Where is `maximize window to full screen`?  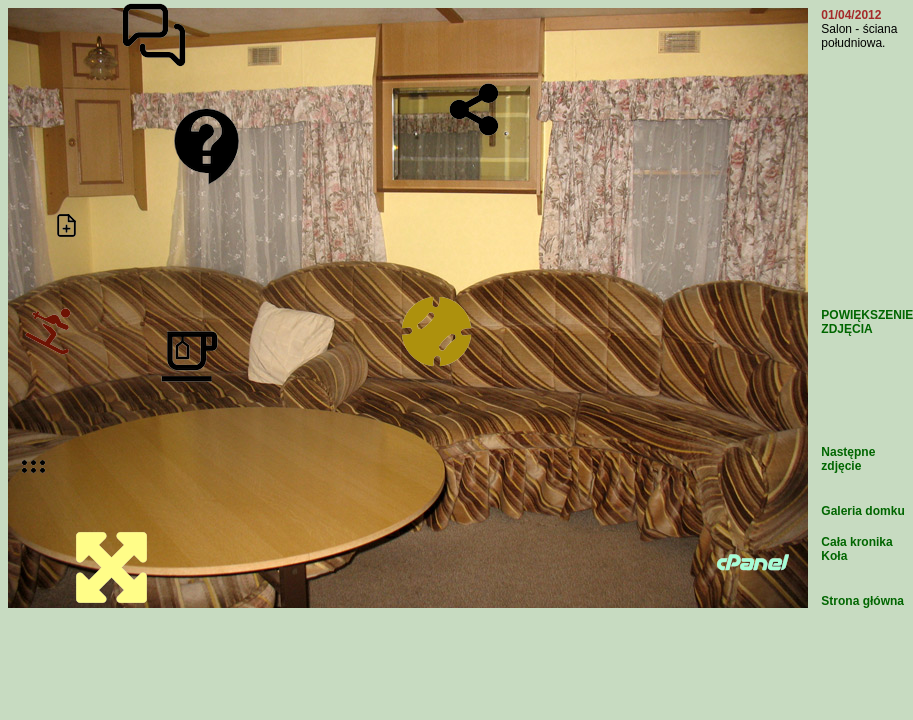 maximize window to full screen is located at coordinates (111, 567).